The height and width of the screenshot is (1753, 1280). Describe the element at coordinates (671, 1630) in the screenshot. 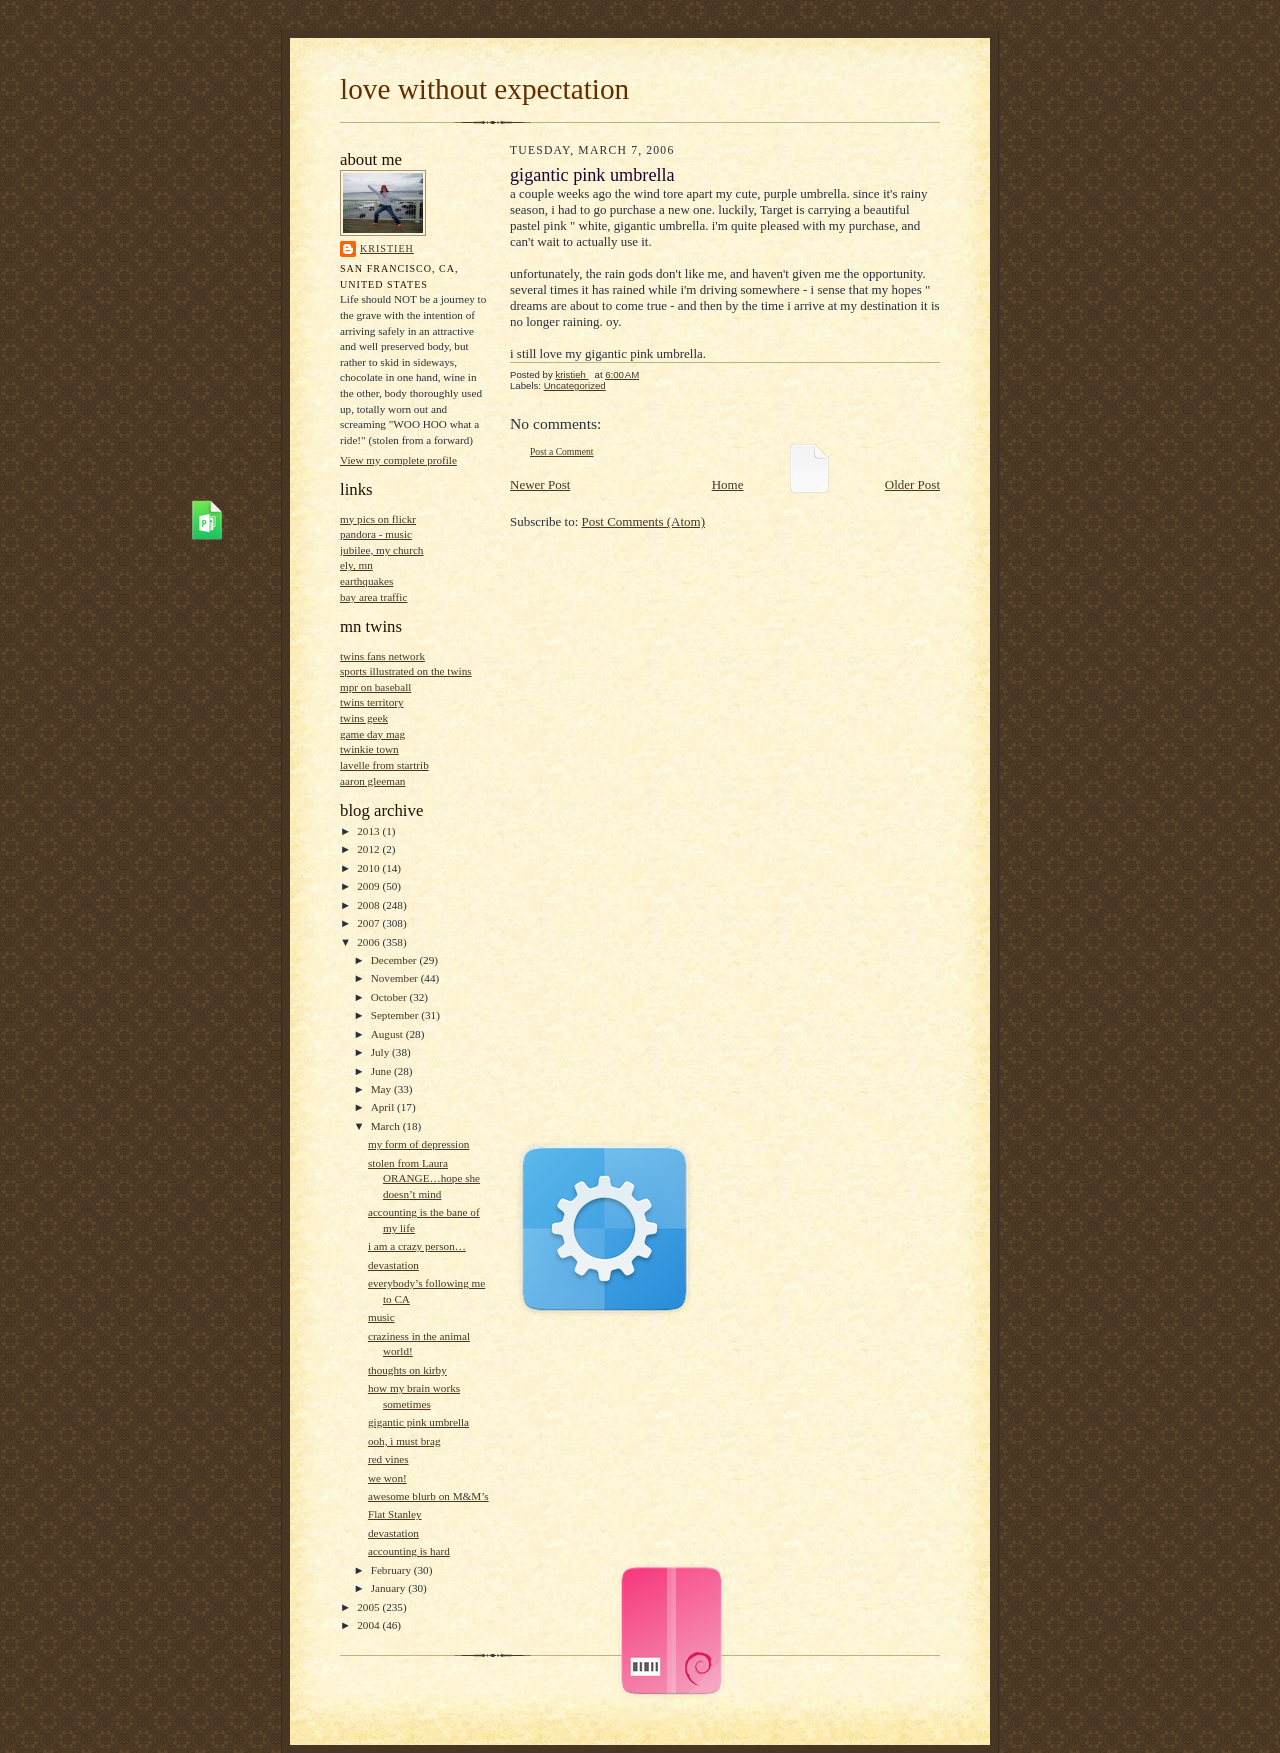

I see `a debian software package file ready for installation` at that location.